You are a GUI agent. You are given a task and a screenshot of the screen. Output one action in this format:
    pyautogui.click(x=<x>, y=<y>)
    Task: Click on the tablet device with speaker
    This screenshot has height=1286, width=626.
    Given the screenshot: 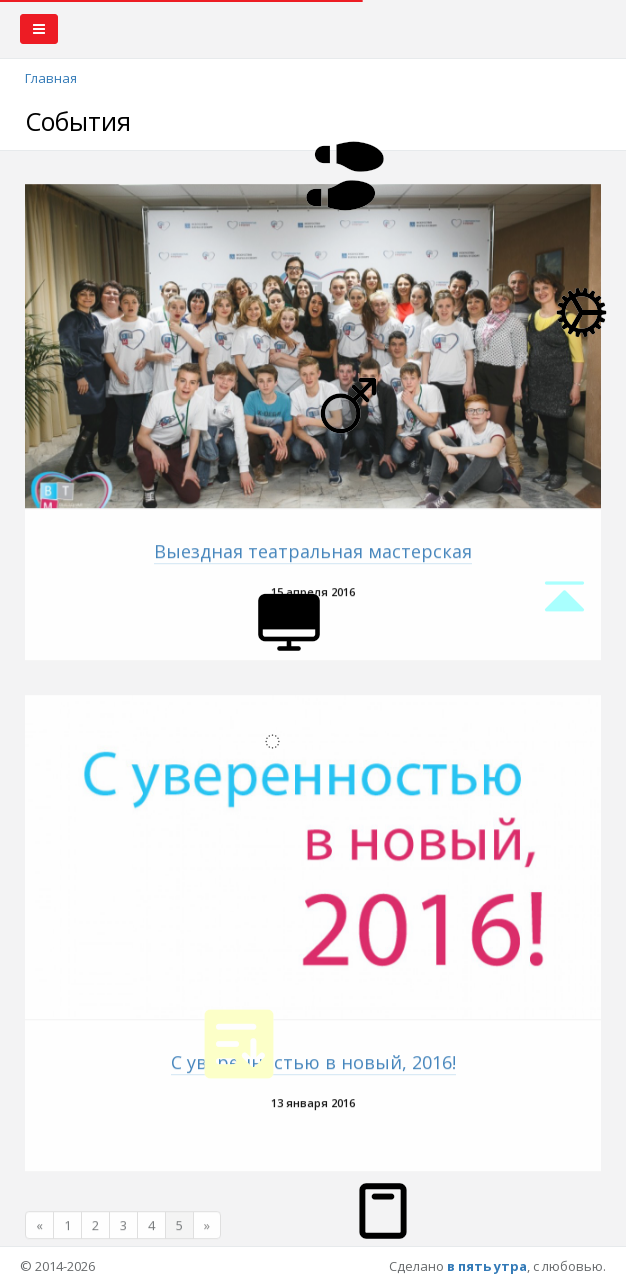 What is the action you would take?
    pyautogui.click(x=383, y=1211)
    